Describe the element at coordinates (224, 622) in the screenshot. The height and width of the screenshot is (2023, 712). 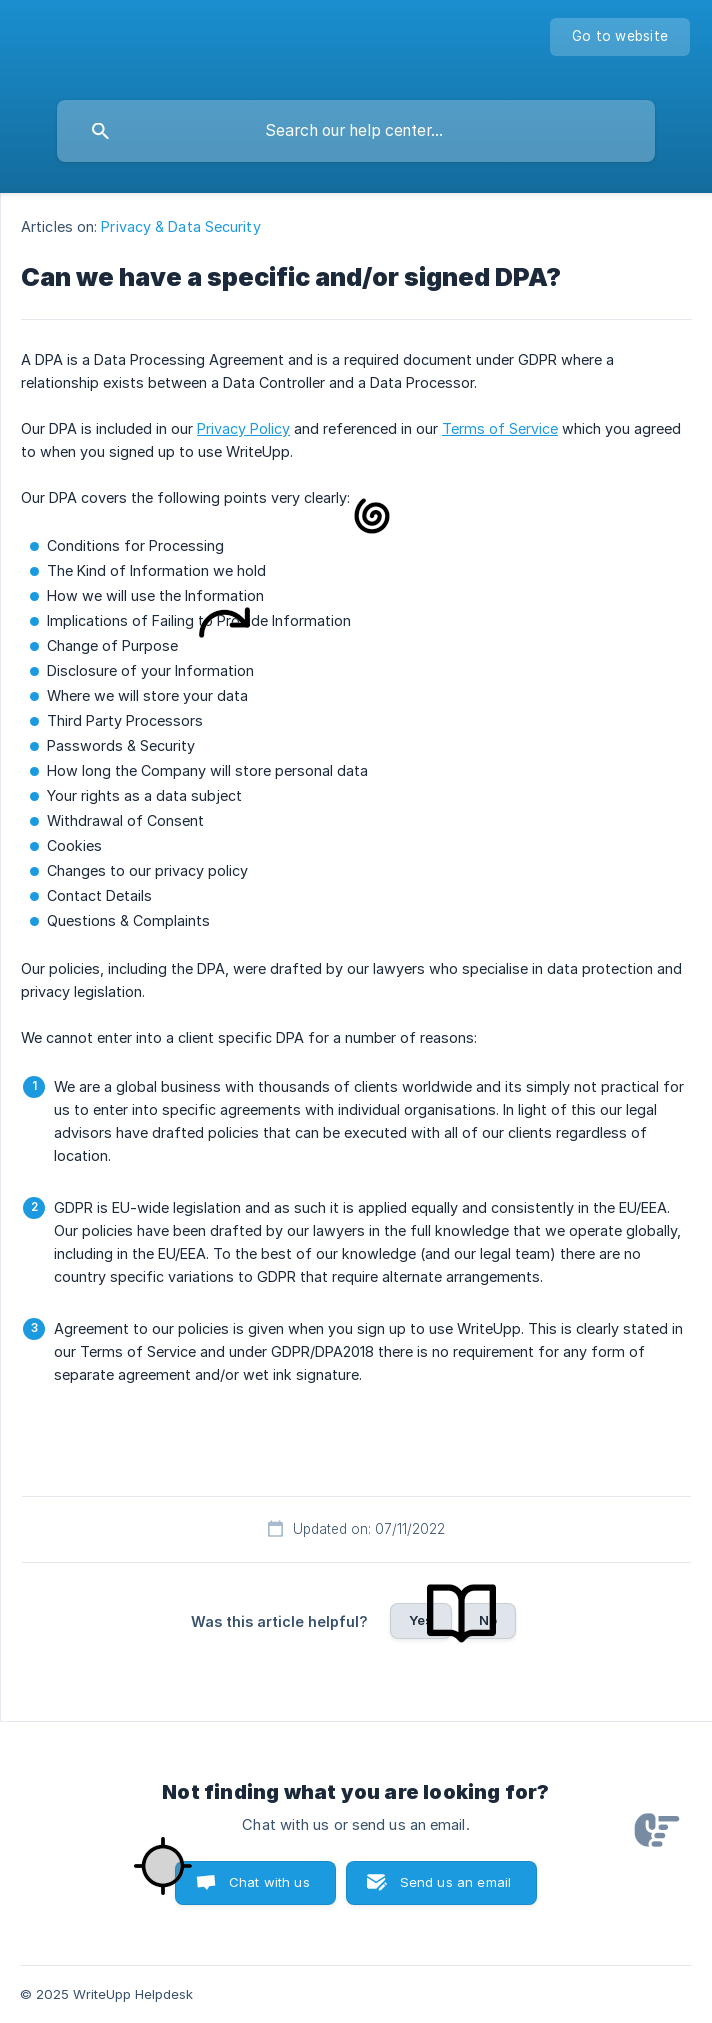
I see `redo the last undone action` at that location.